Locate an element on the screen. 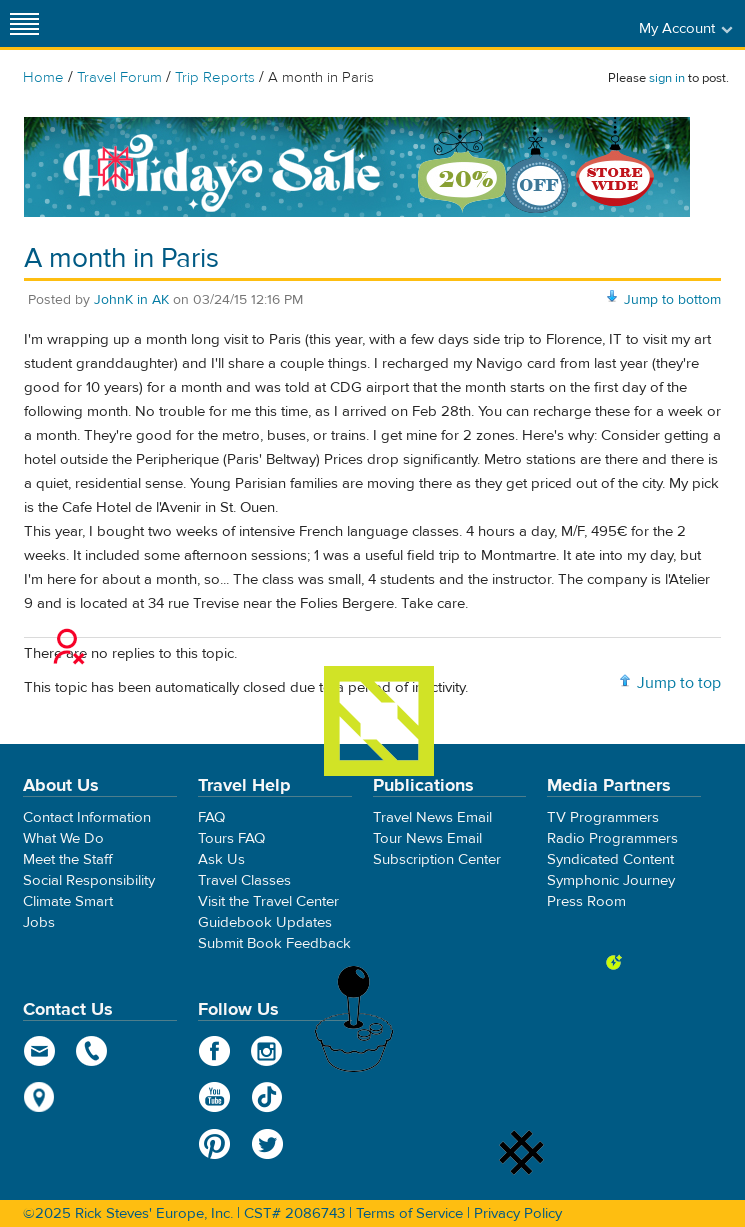  navigate to CNCF (Cloud Native Computing Foundation) website or resources is located at coordinates (379, 721).